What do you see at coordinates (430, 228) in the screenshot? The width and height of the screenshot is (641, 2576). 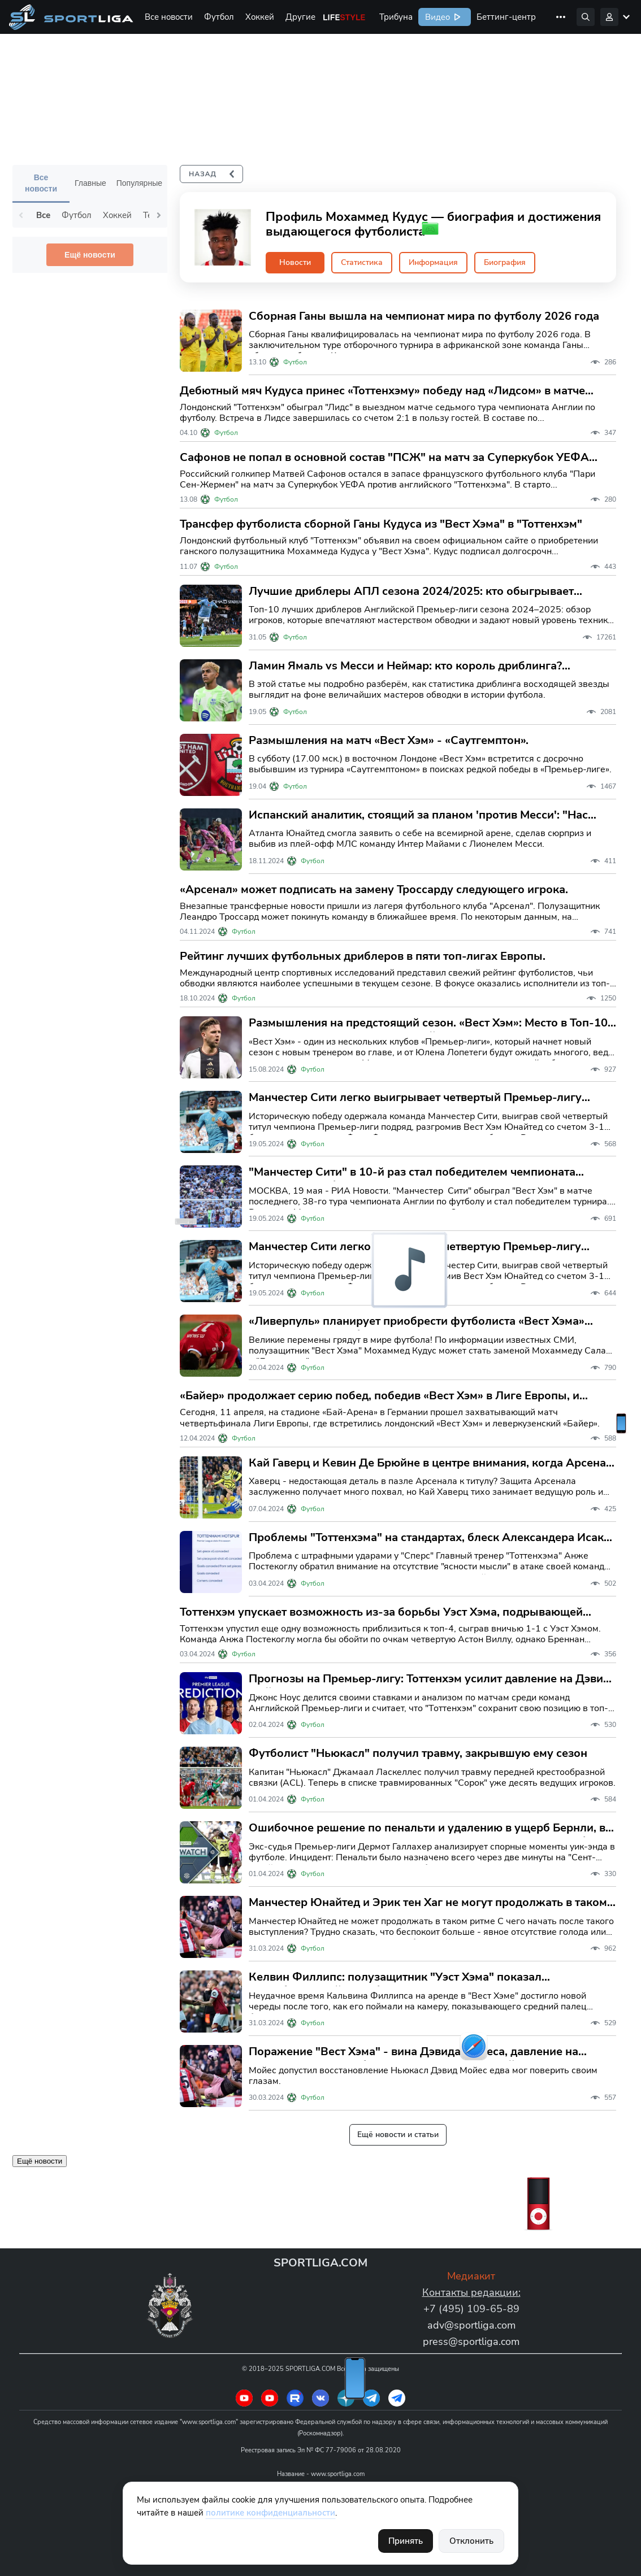 I see `open your games folder` at bounding box center [430, 228].